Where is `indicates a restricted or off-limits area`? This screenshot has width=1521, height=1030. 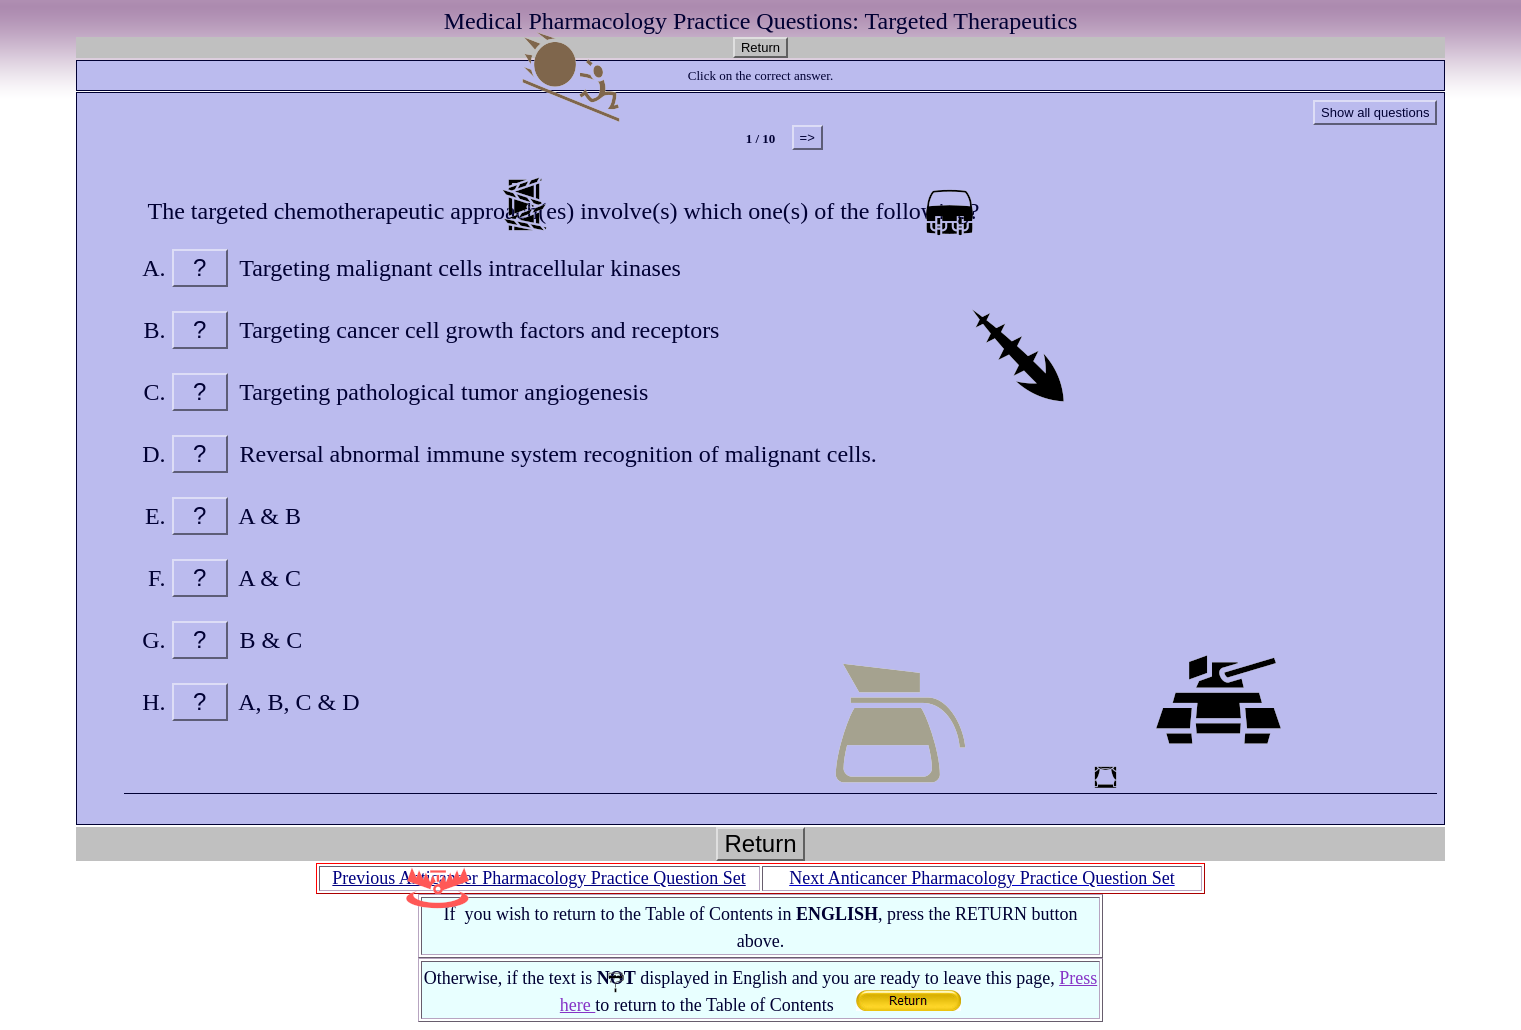 indicates a restricted or off-limits area is located at coordinates (524, 204).